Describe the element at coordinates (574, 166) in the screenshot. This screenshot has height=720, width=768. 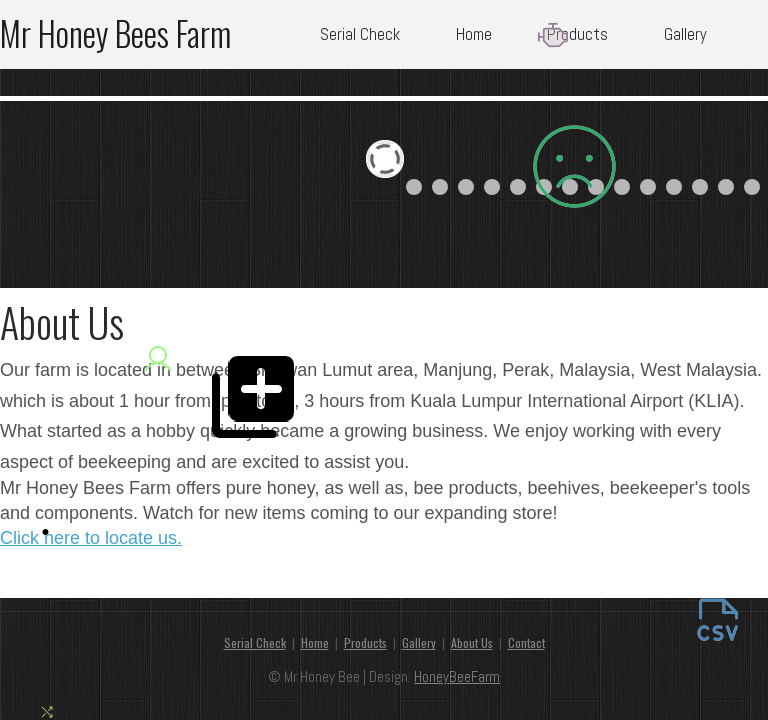
I see `indicates negative feedback or dissatisfaction` at that location.